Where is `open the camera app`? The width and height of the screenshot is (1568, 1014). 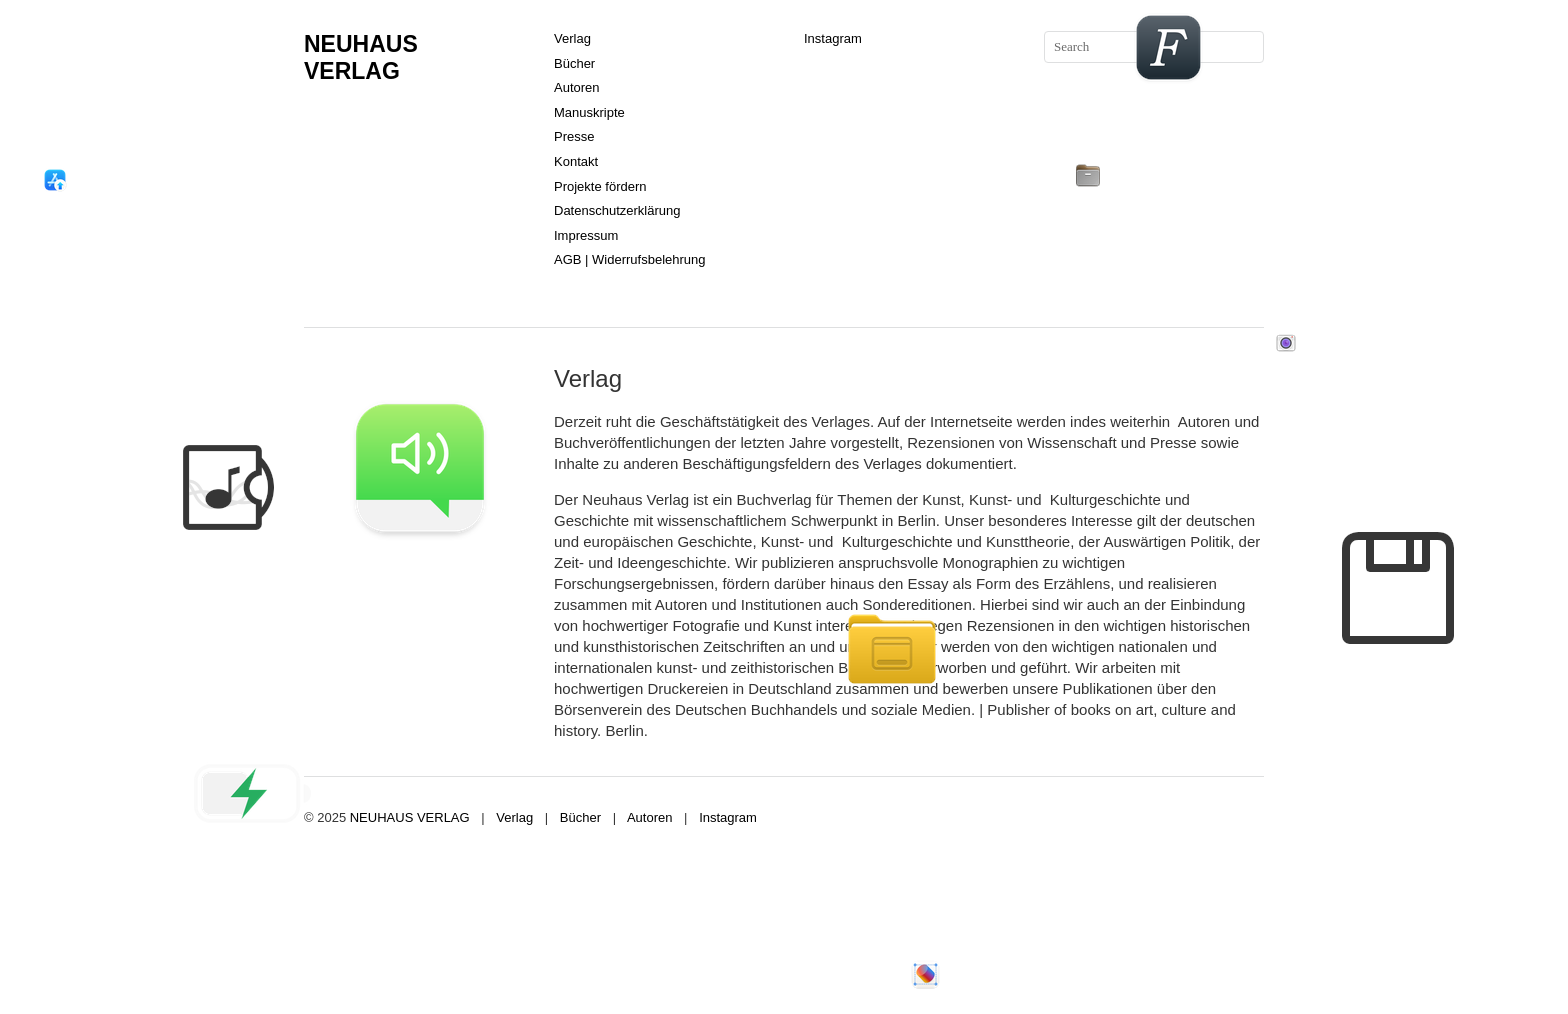 open the camera app is located at coordinates (1286, 343).